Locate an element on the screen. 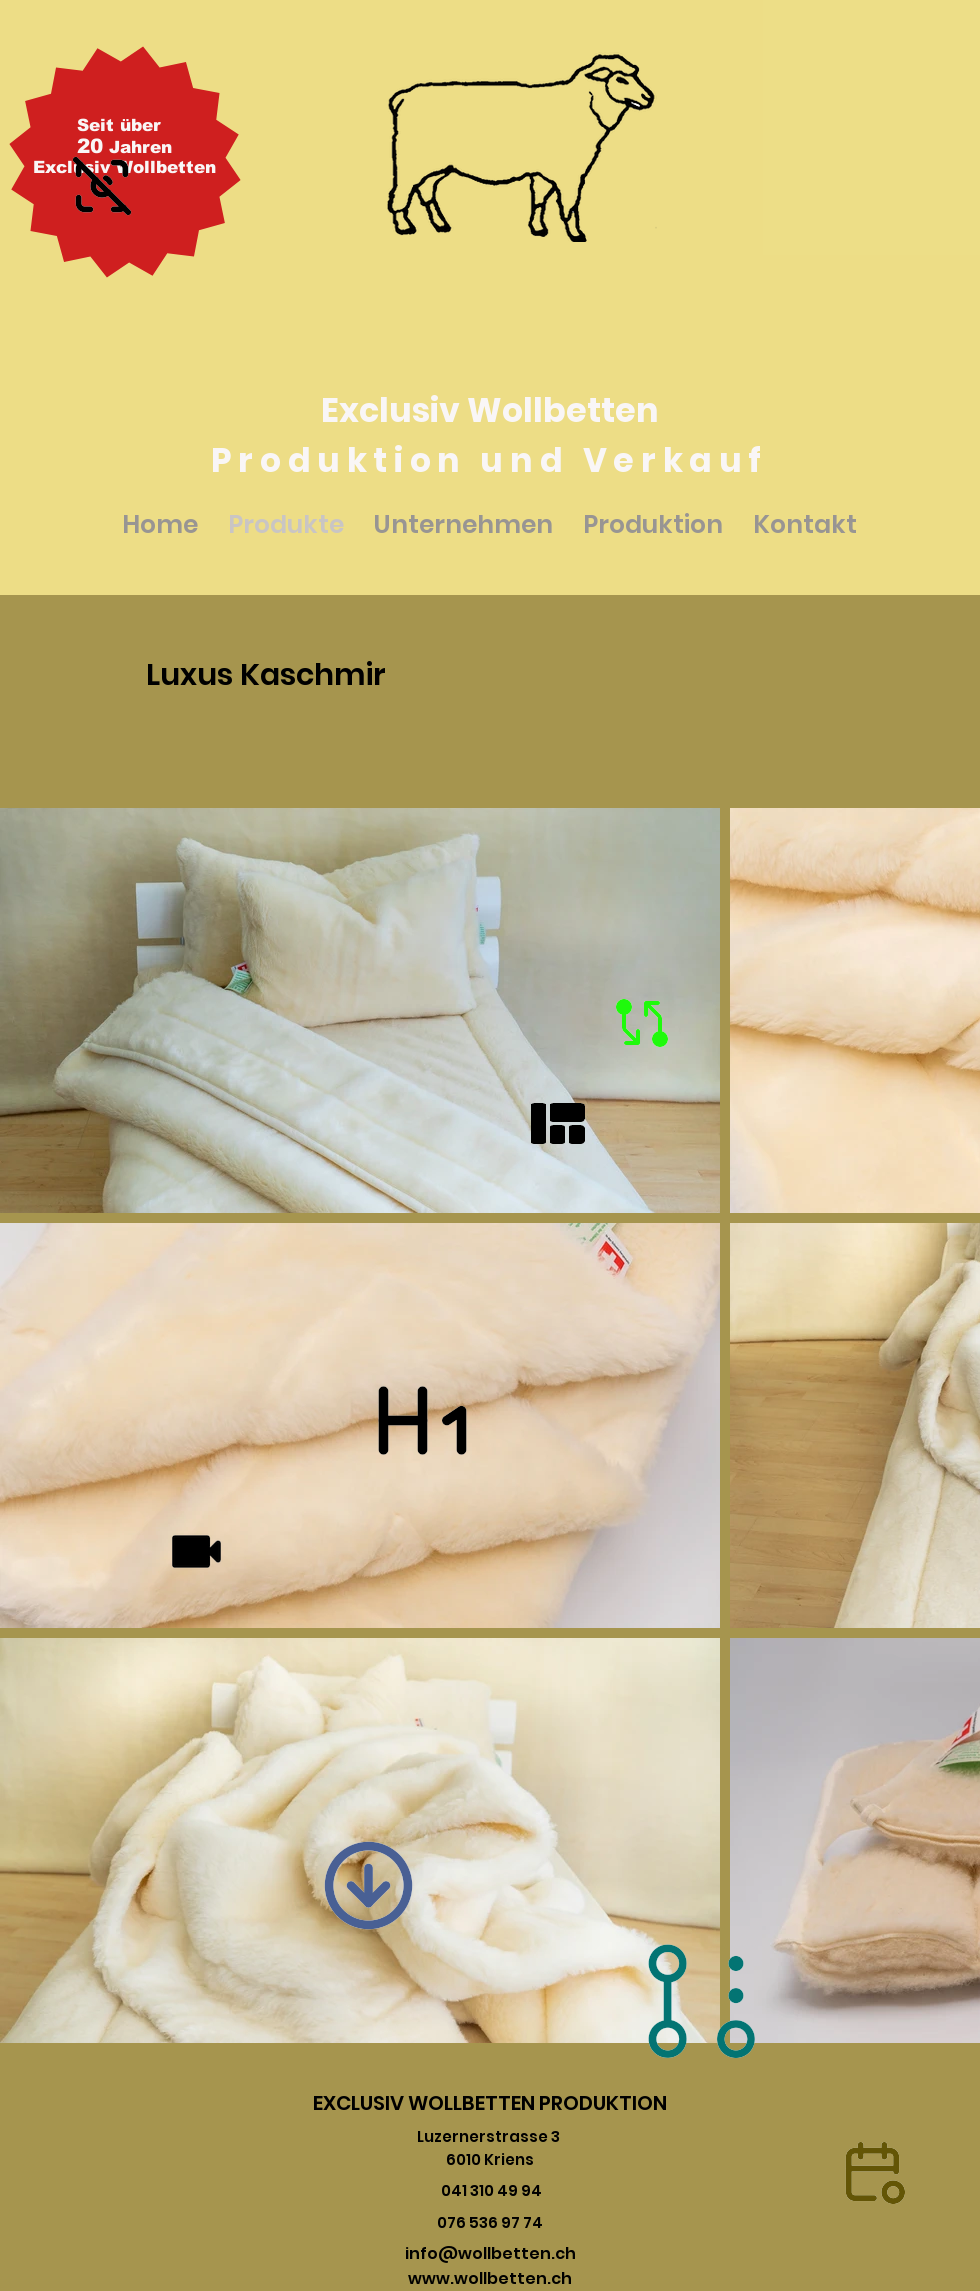  calendar event with notification or reminder is located at coordinates (872, 2171).